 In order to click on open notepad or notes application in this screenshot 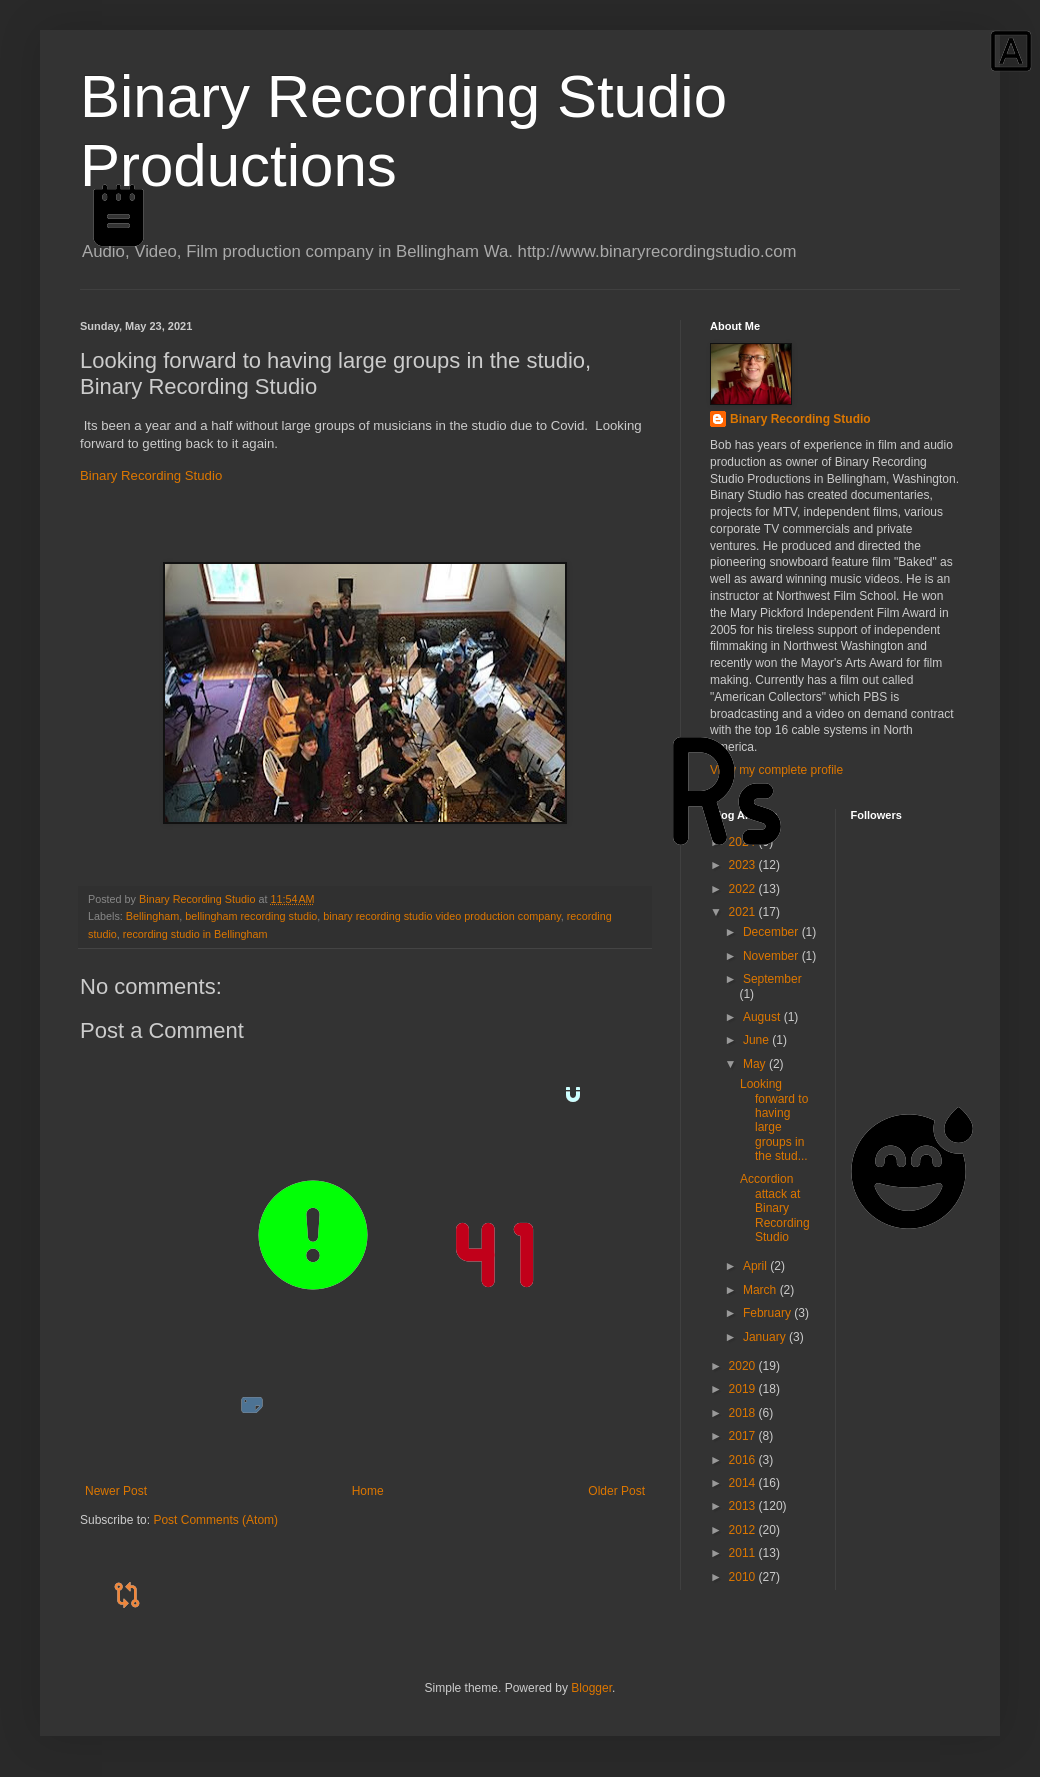, I will do `click(118, 216)`.